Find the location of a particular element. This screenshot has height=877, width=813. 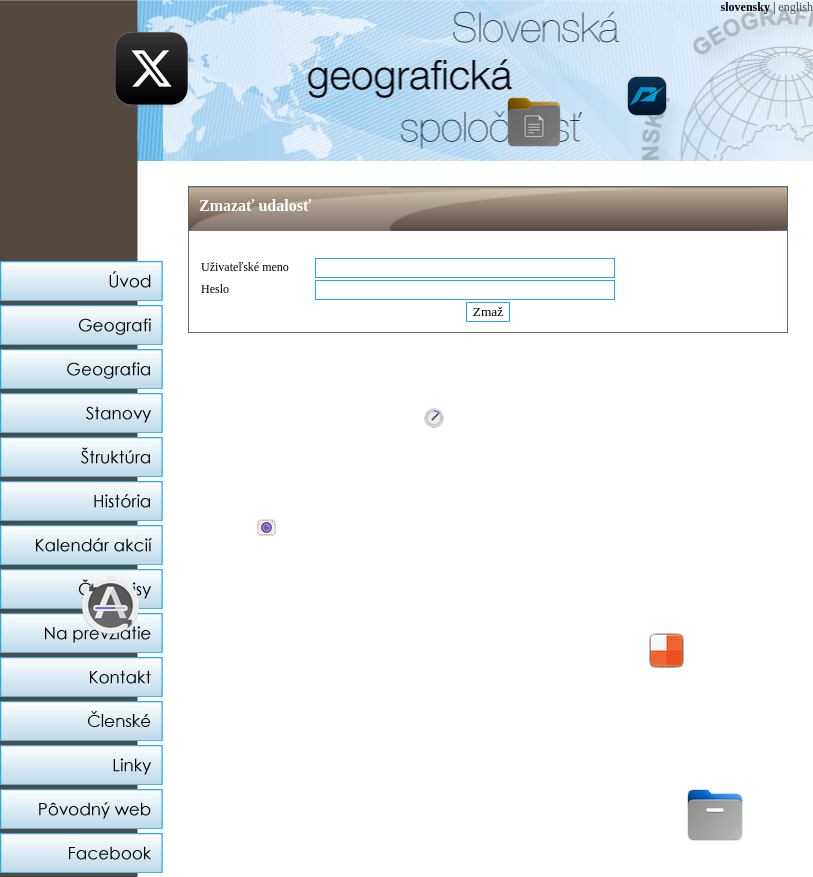

open the files app is located at coordinates (715, 815).